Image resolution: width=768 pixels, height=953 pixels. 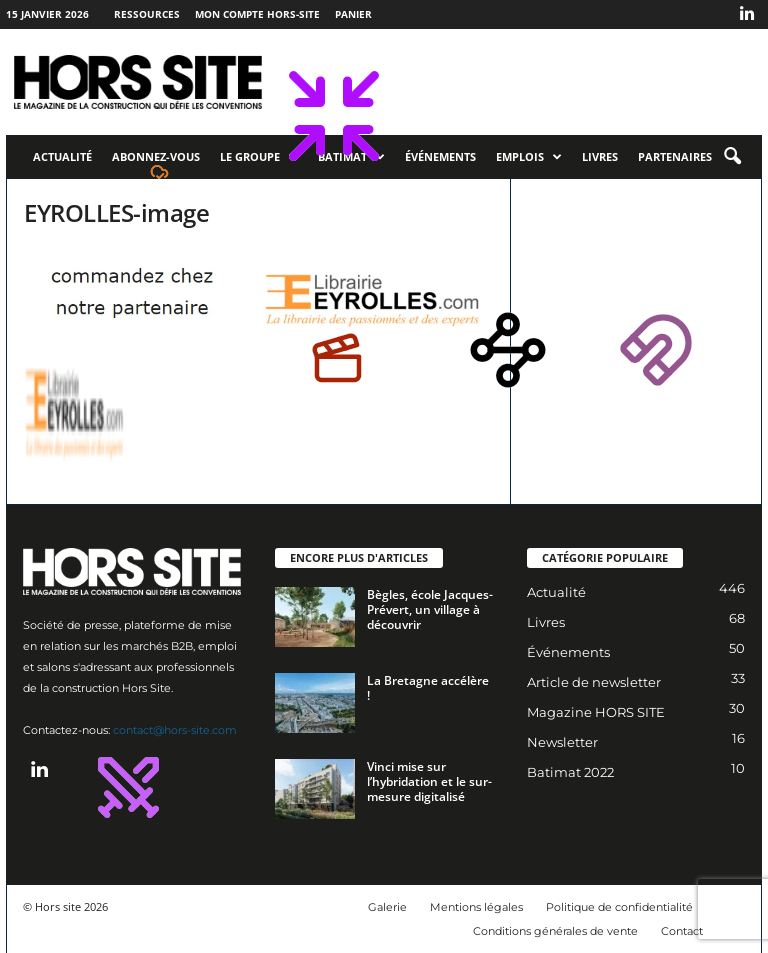 What do you see at coordinates (338, 359) in the screenshot?
I see `access video or movie content` at bounding box center [338, 359].